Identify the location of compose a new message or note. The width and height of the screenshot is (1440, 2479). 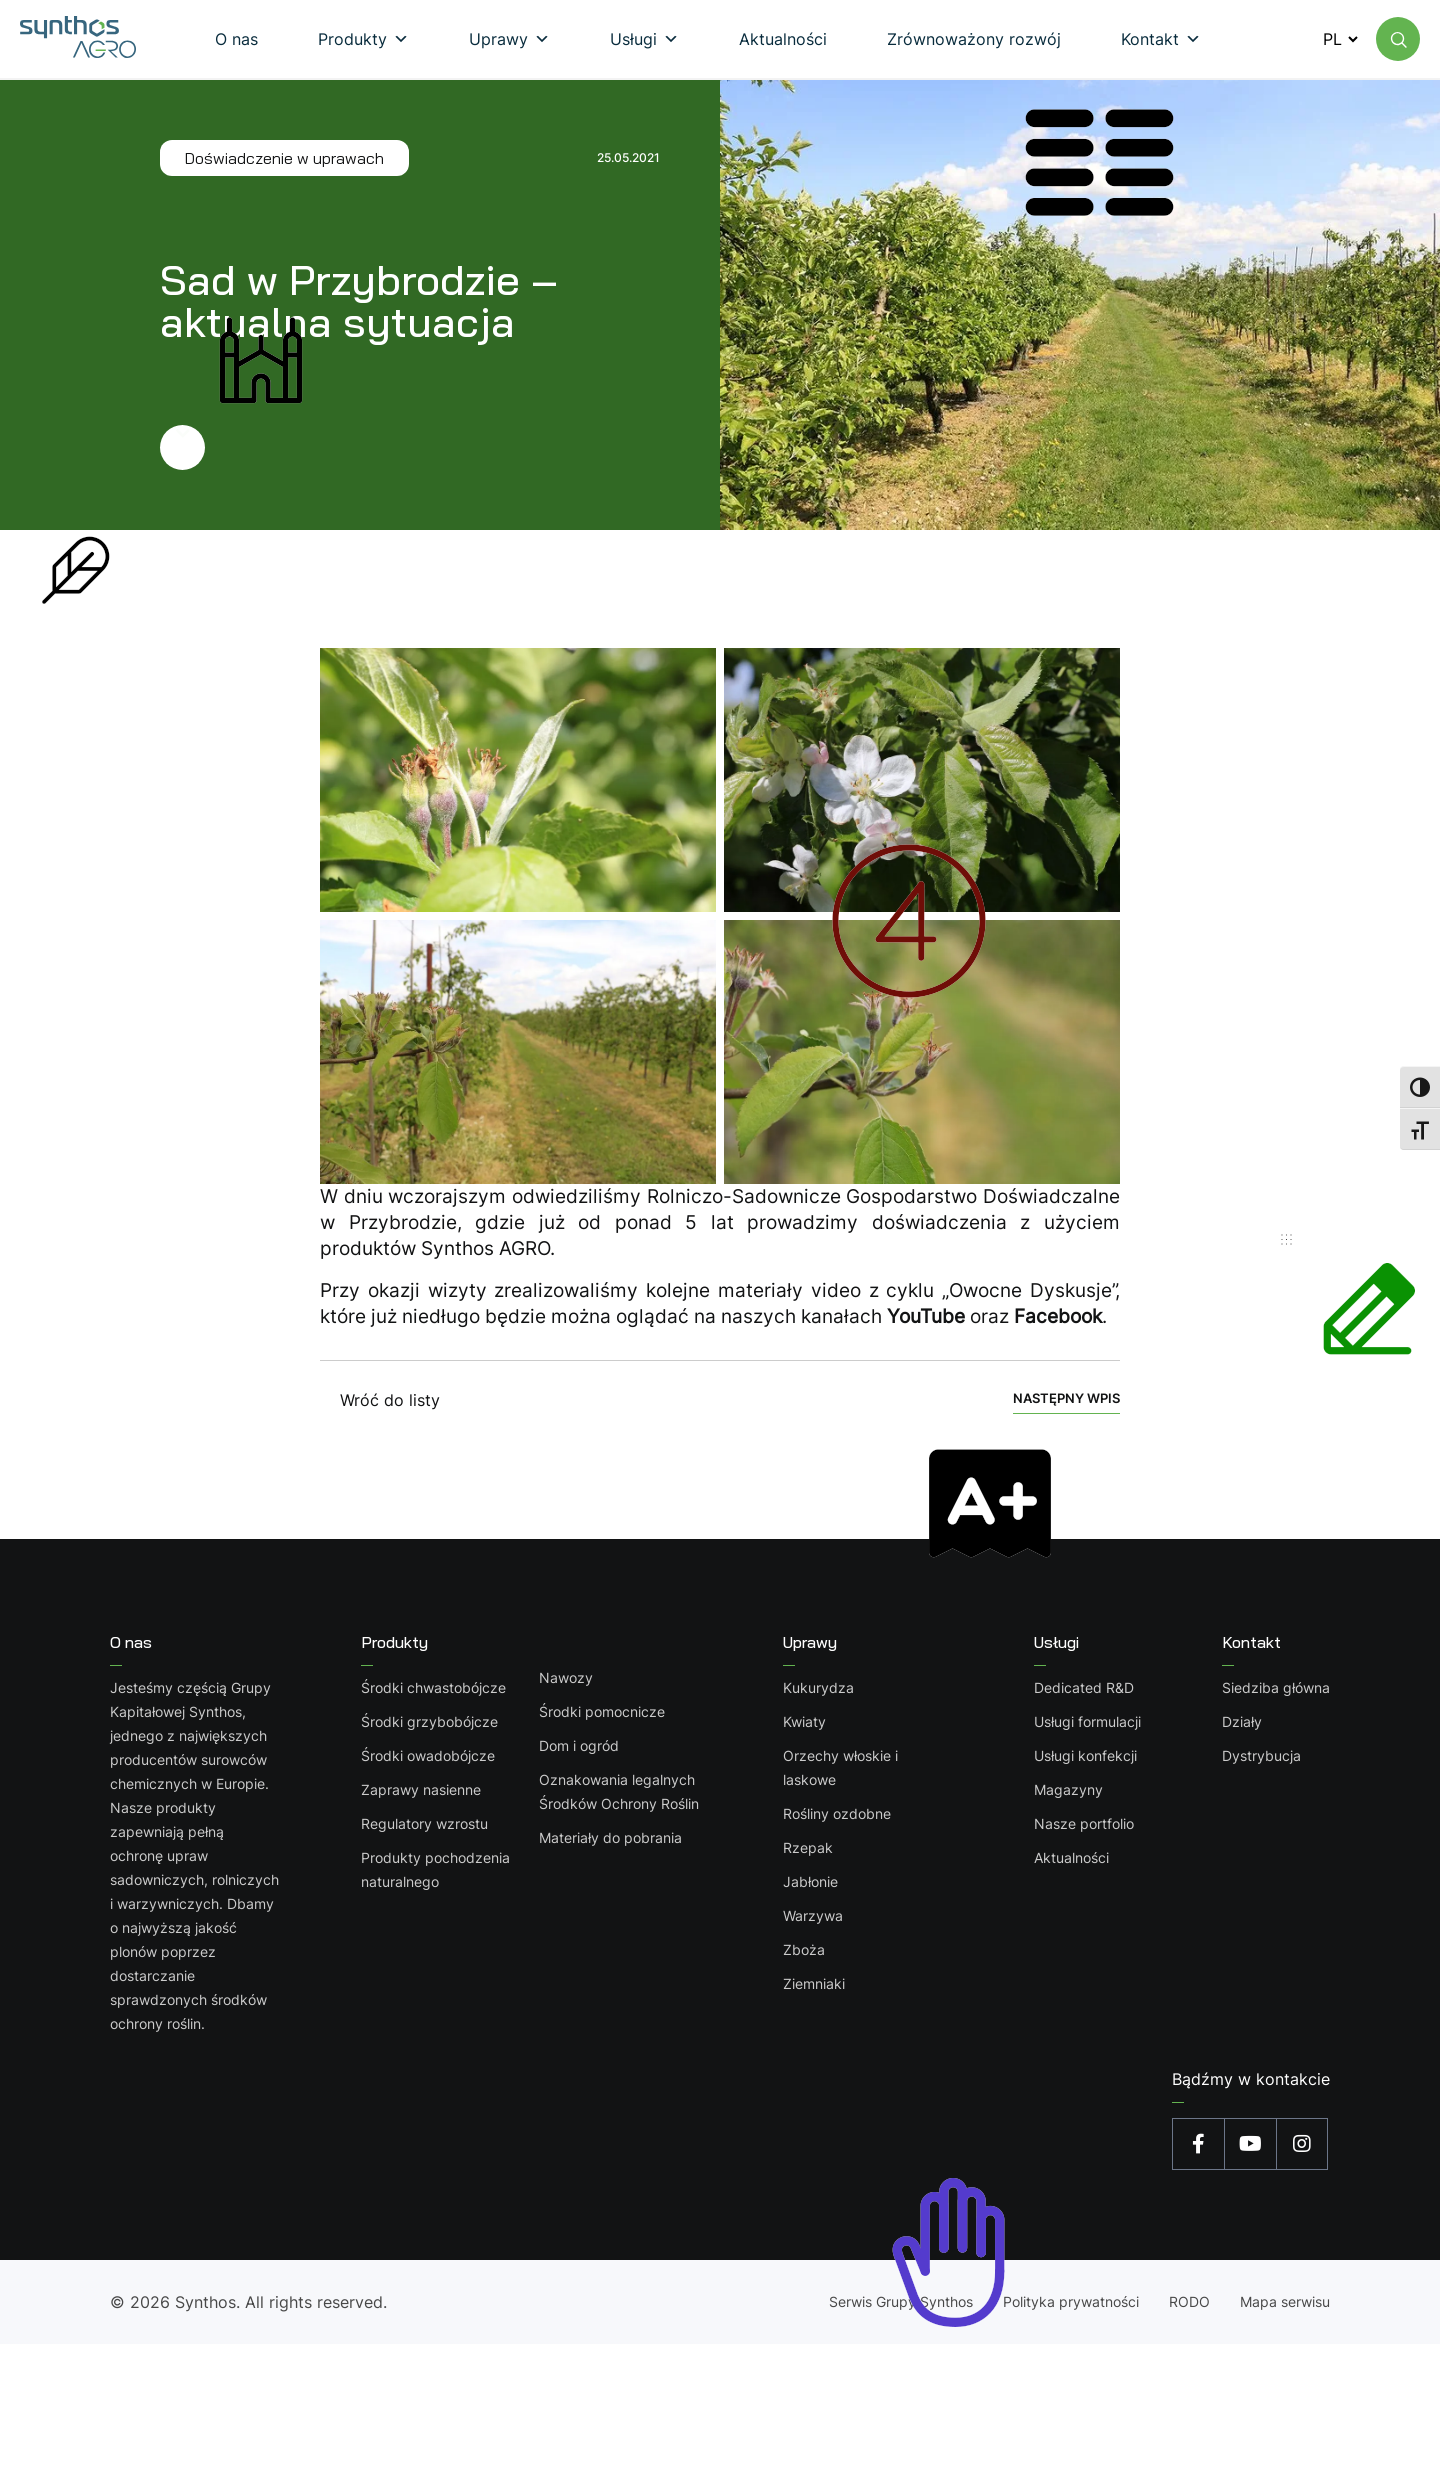
(74, 571).